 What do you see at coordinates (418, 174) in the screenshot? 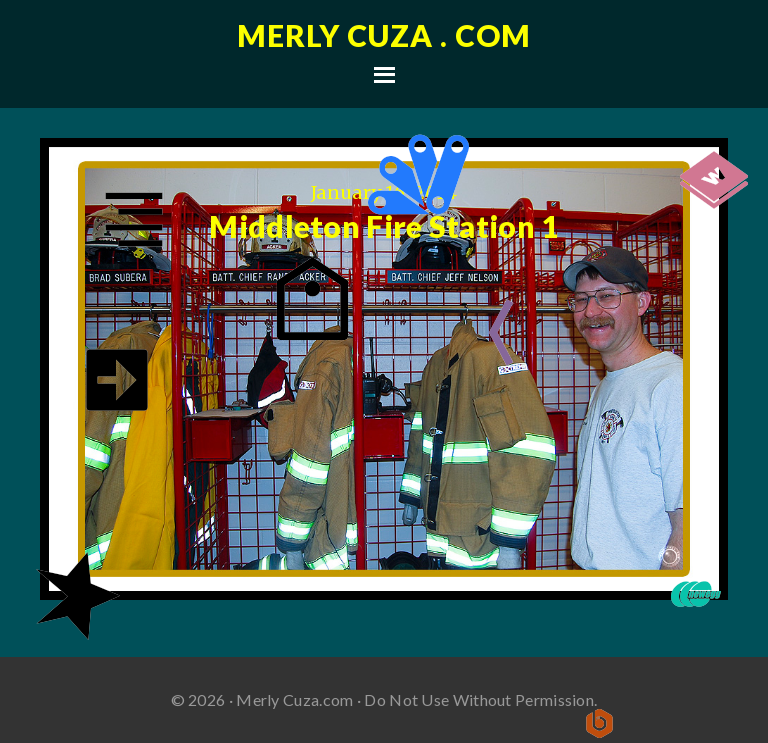
I see `Google Apps Script logo` at bounding box center [418, 174].